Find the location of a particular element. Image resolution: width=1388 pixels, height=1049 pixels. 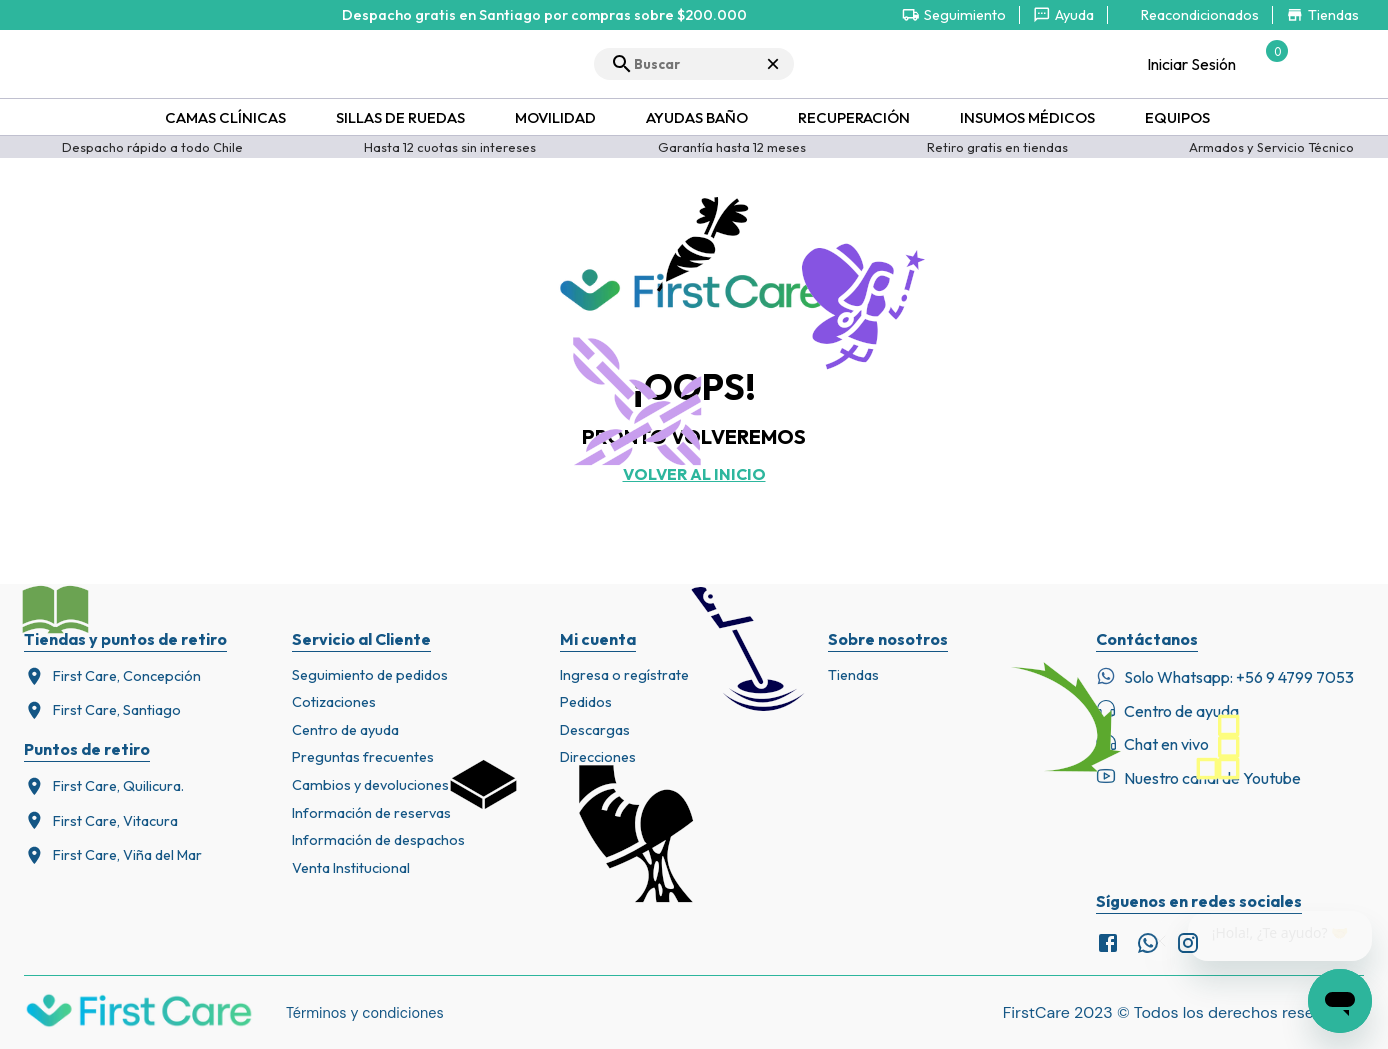

access fairy tale or fantasy game content is located at coordinates (863, 306).